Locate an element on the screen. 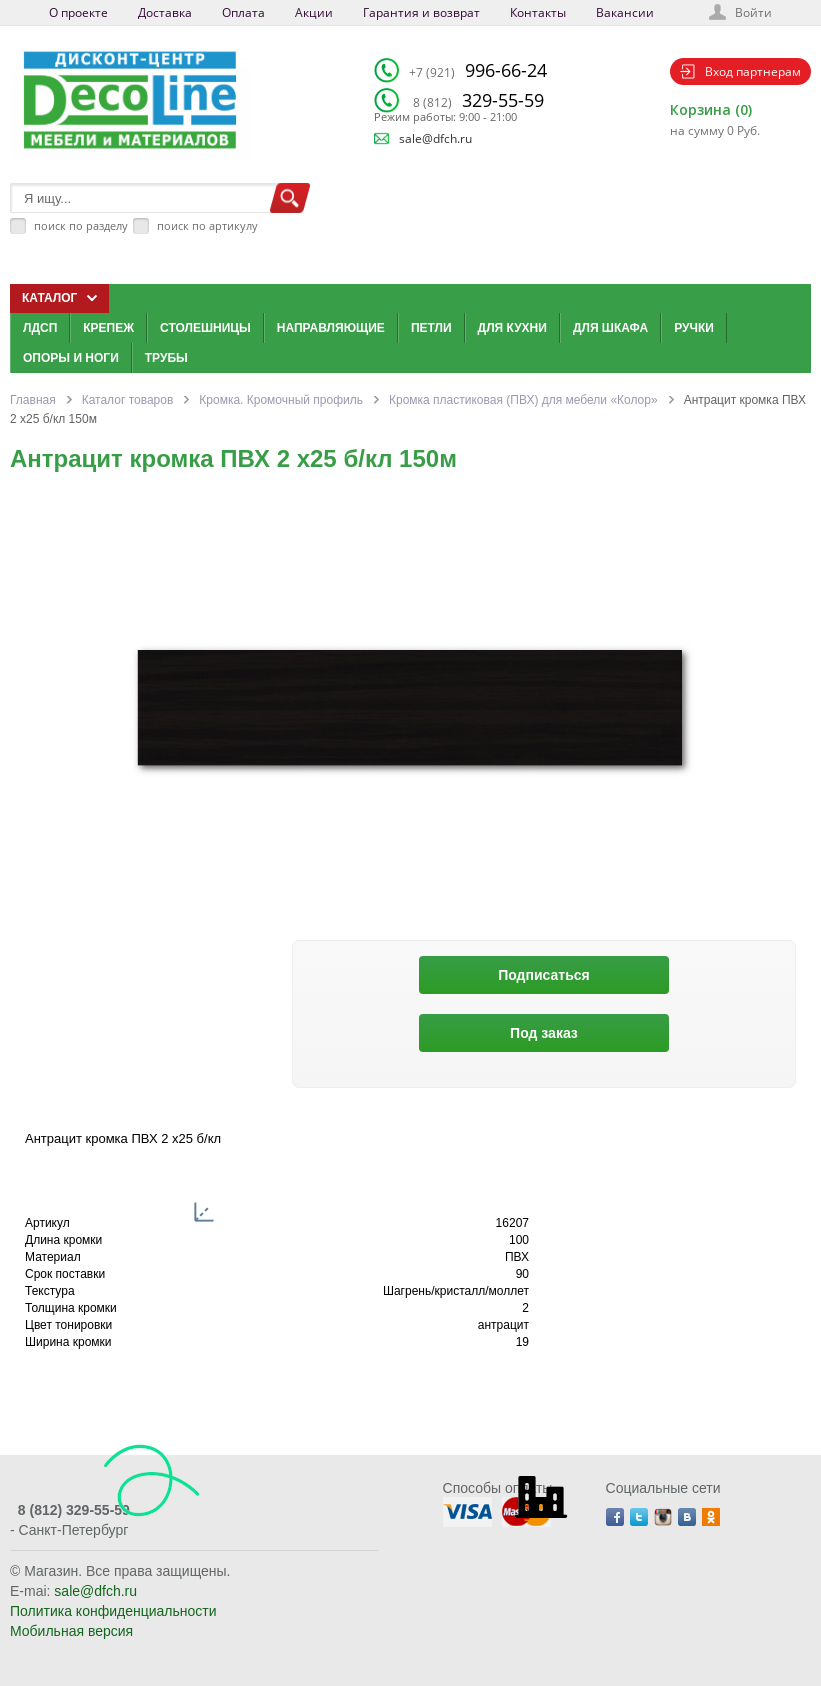 This screenshot has height=1686, width=821. view city or urban location is located at coordinates (541, 1497).